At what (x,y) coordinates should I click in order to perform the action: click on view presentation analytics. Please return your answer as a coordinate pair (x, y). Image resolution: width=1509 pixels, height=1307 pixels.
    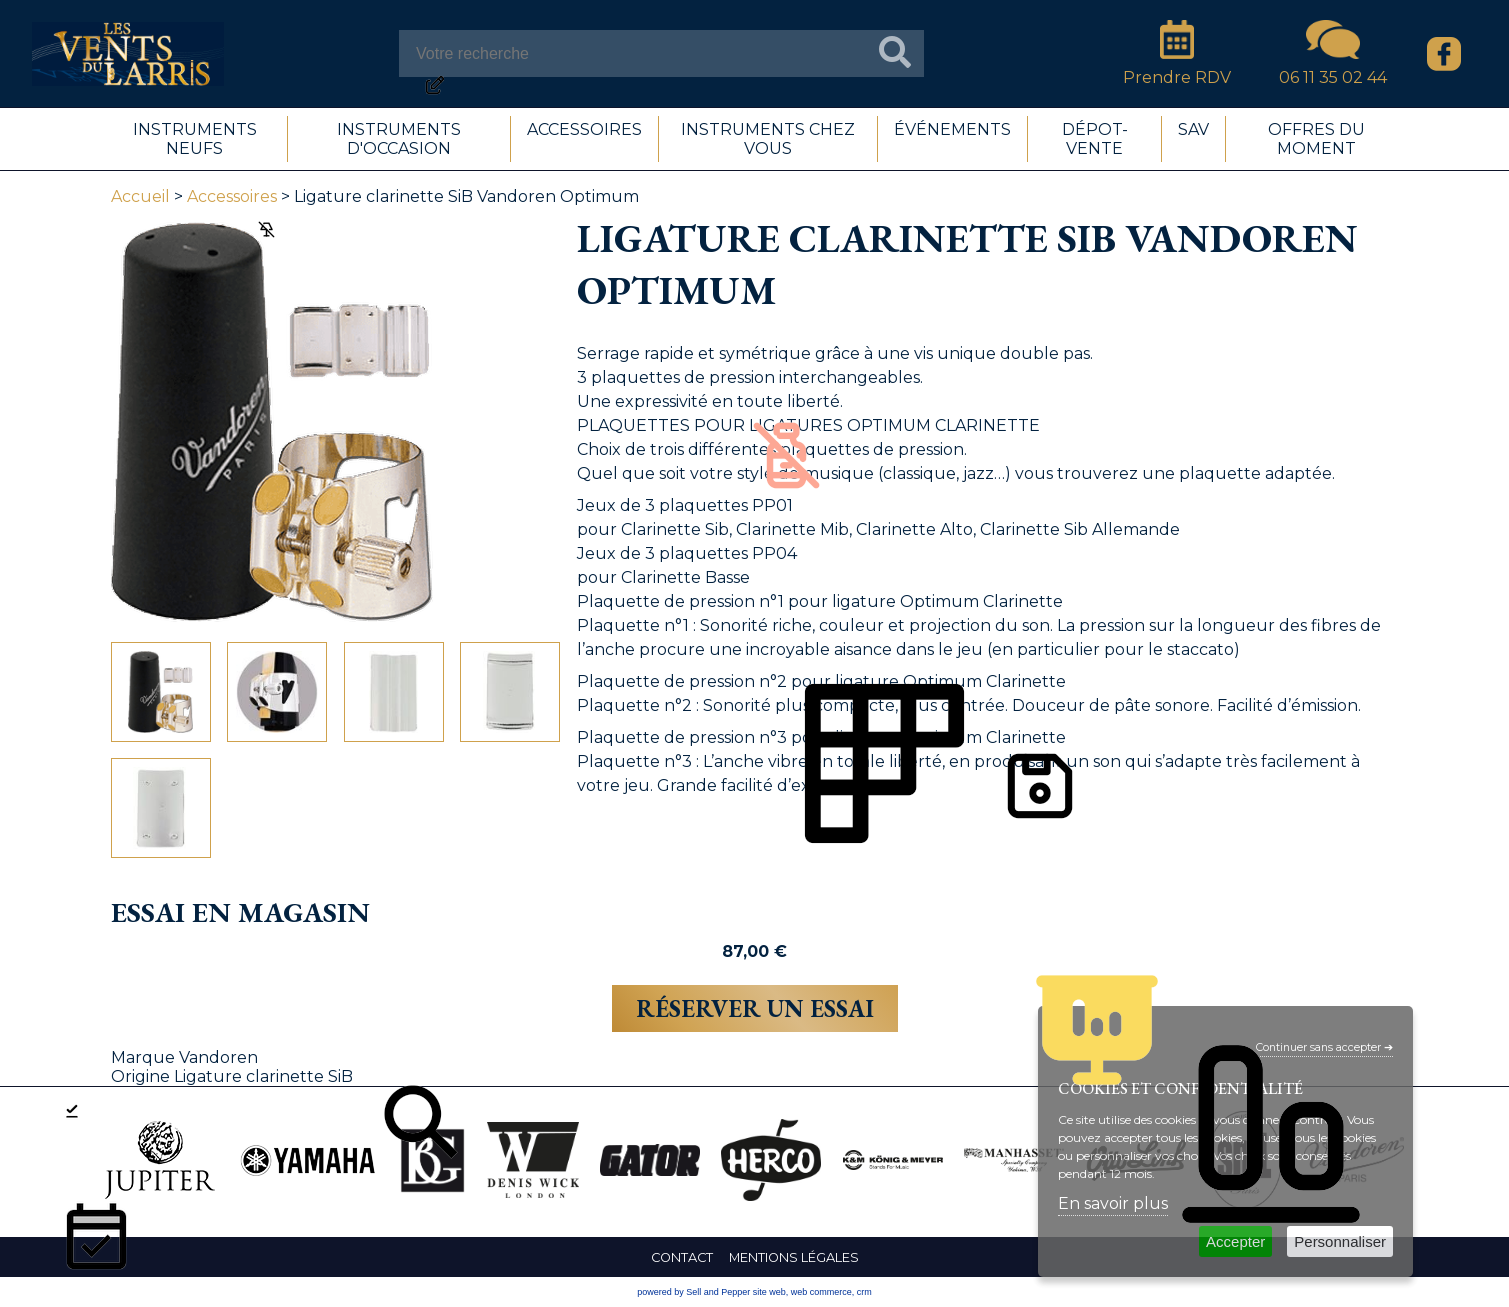
    Looking at the image, I should click on (1097, 1030).